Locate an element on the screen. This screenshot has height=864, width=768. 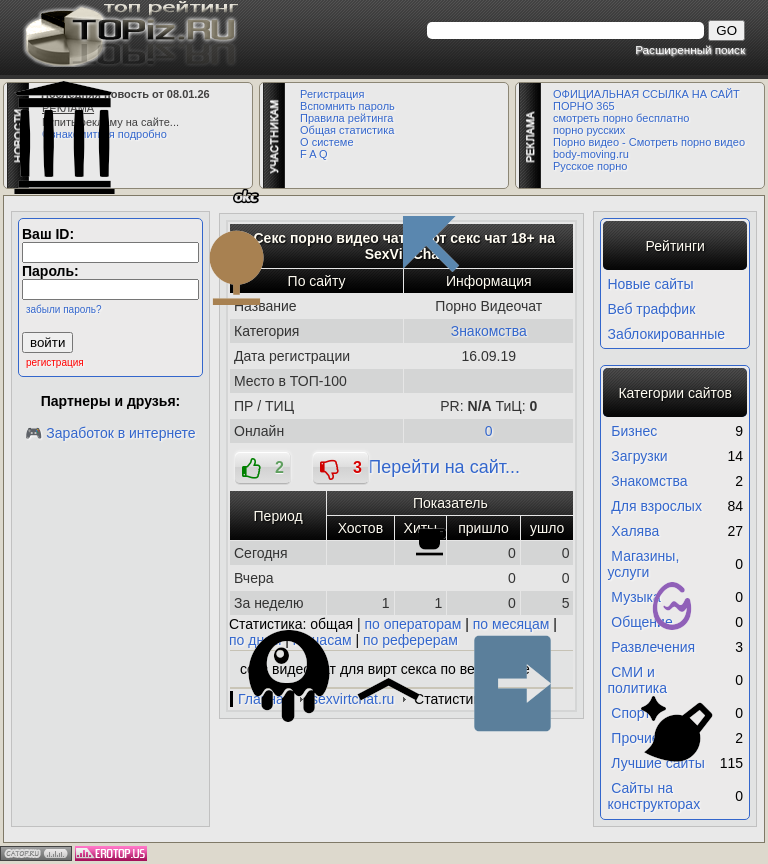
access coffee shop or café listings is located at coordinates (431, 542).